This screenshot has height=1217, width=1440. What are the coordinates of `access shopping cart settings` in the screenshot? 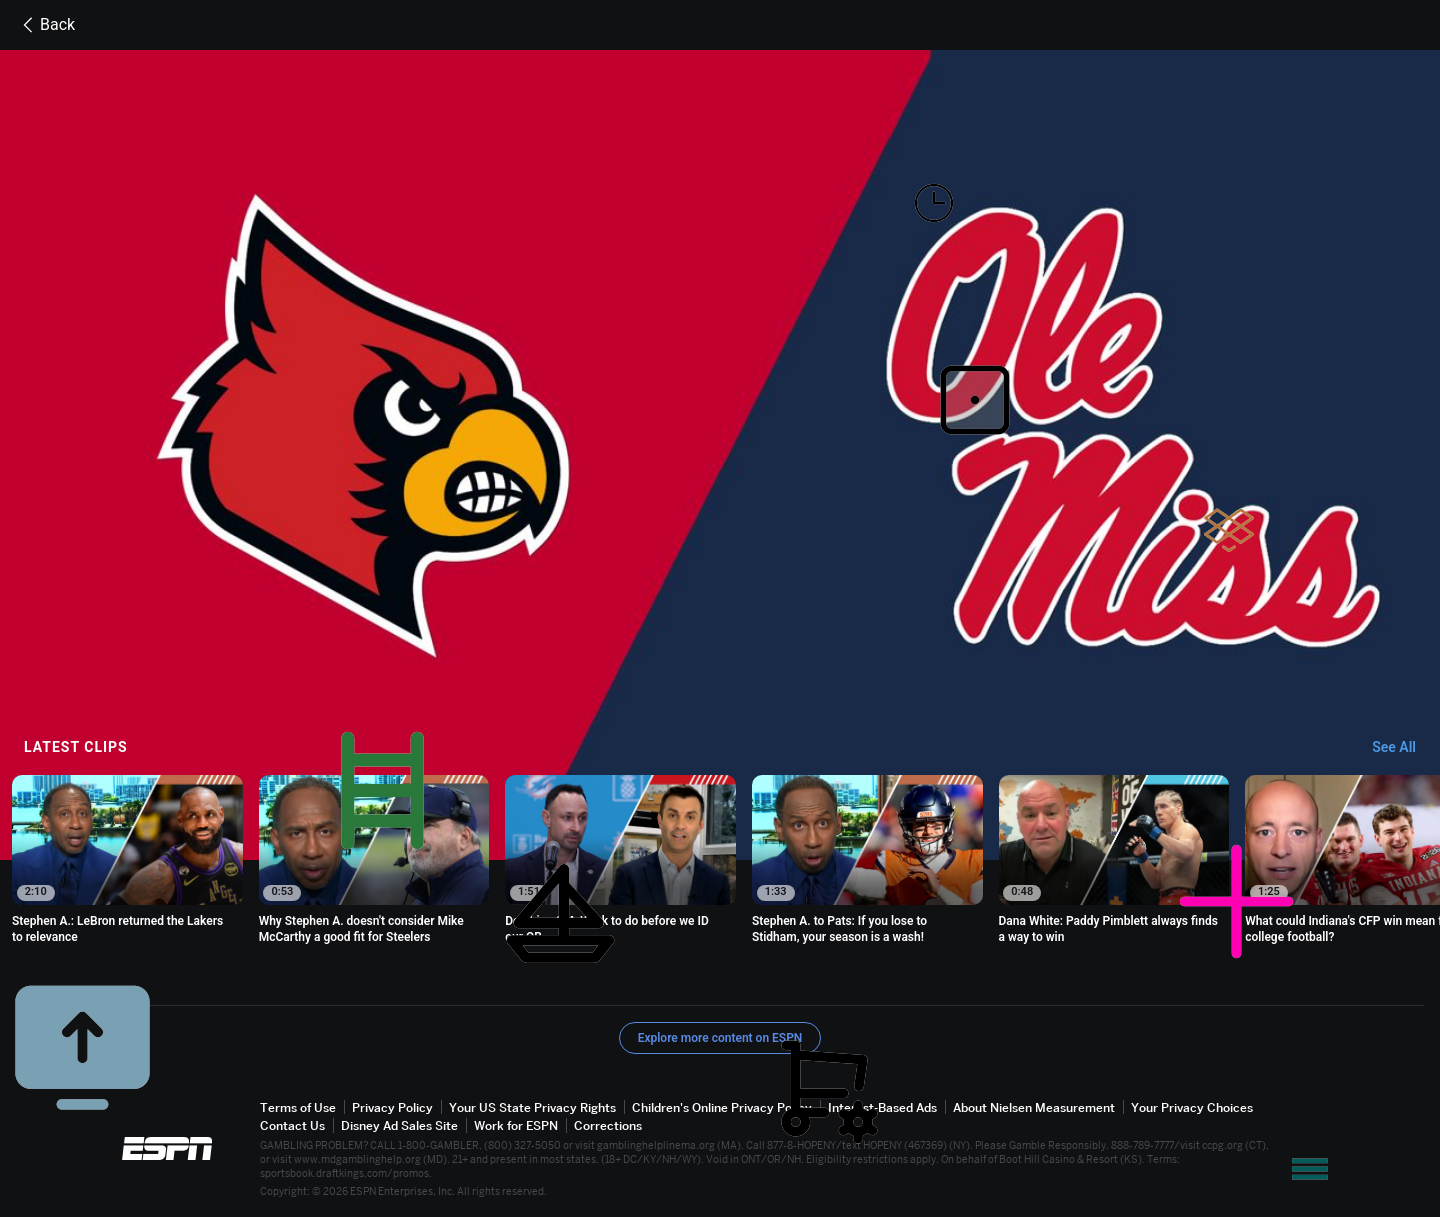 It's located at (824, 1088).